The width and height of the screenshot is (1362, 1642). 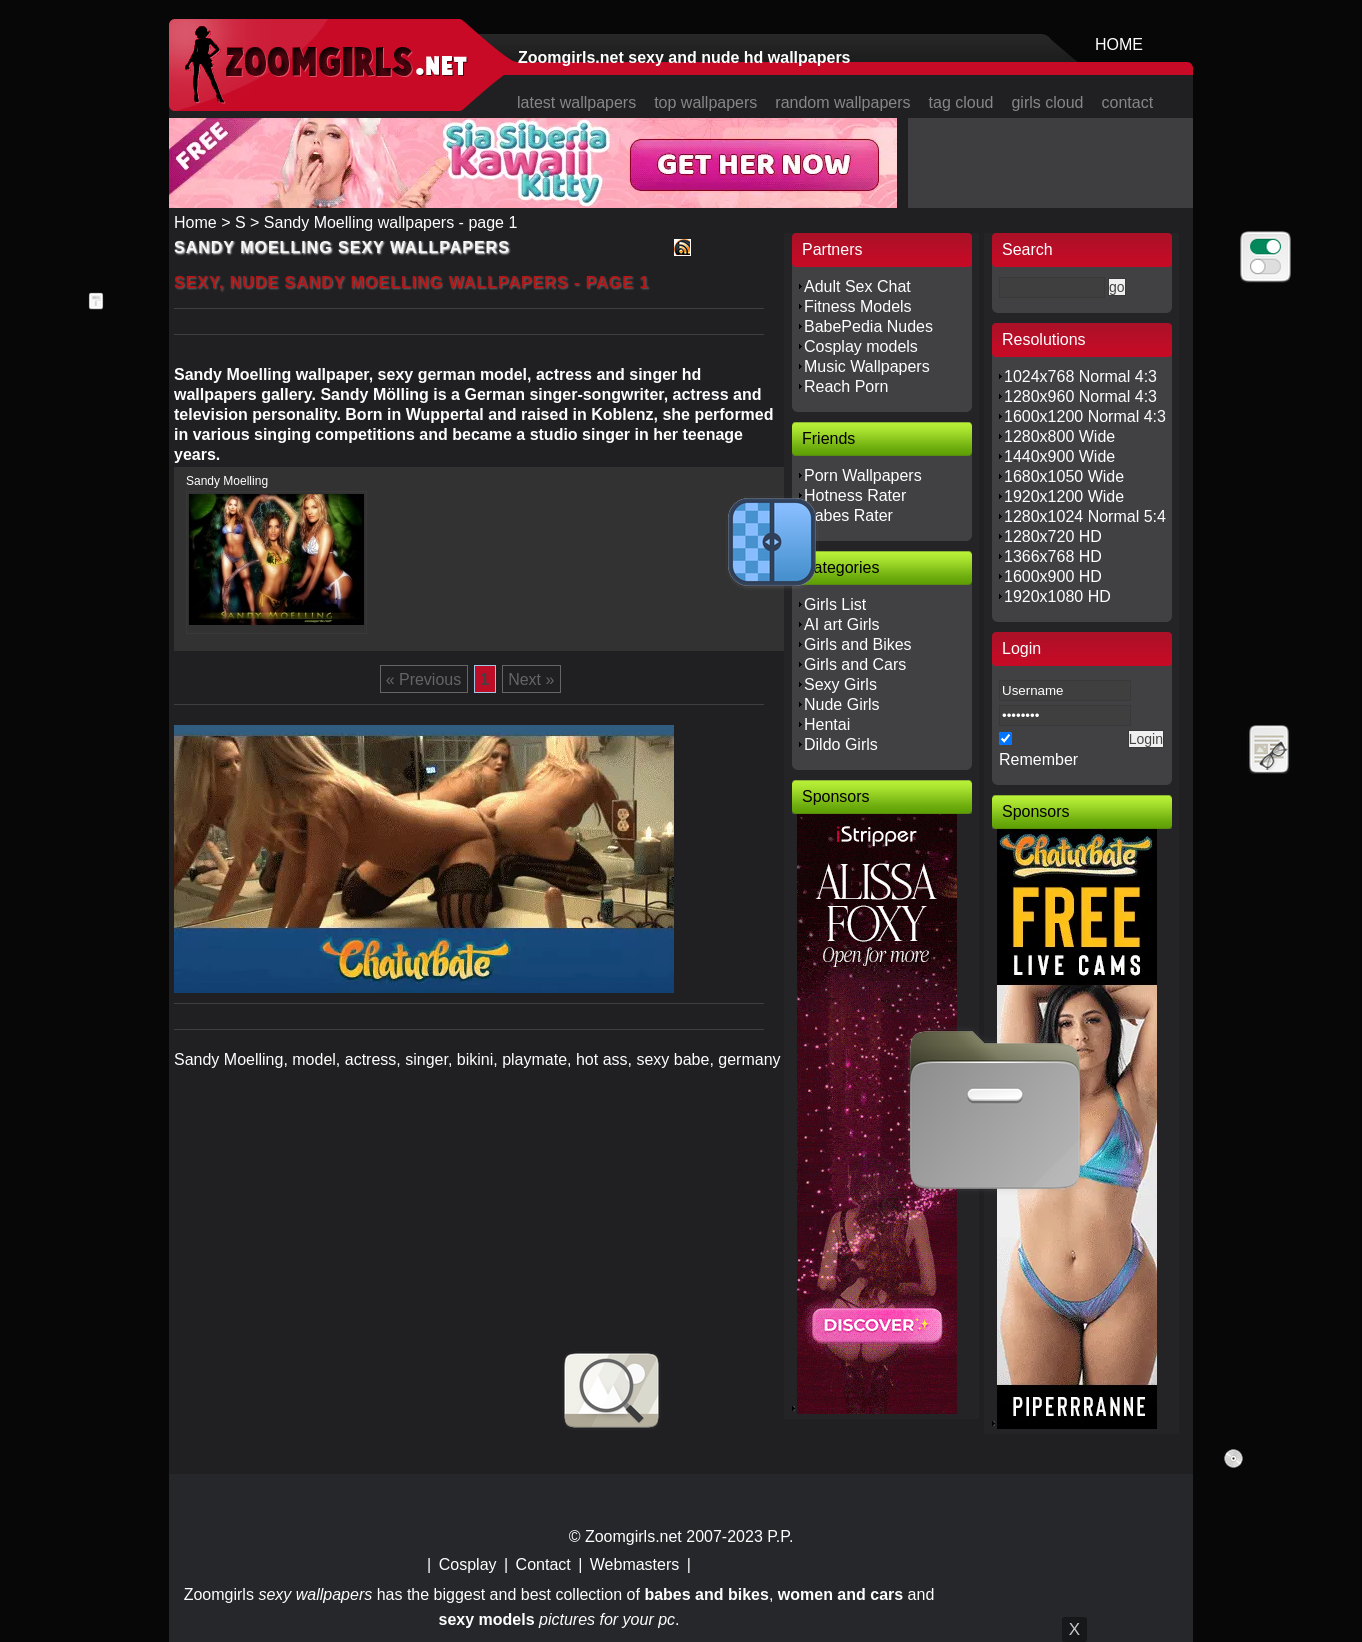 What do you see at coordinates (1269, 749) in the screenshot?
I see `open the documents app` at bounding box center [1269, 749].